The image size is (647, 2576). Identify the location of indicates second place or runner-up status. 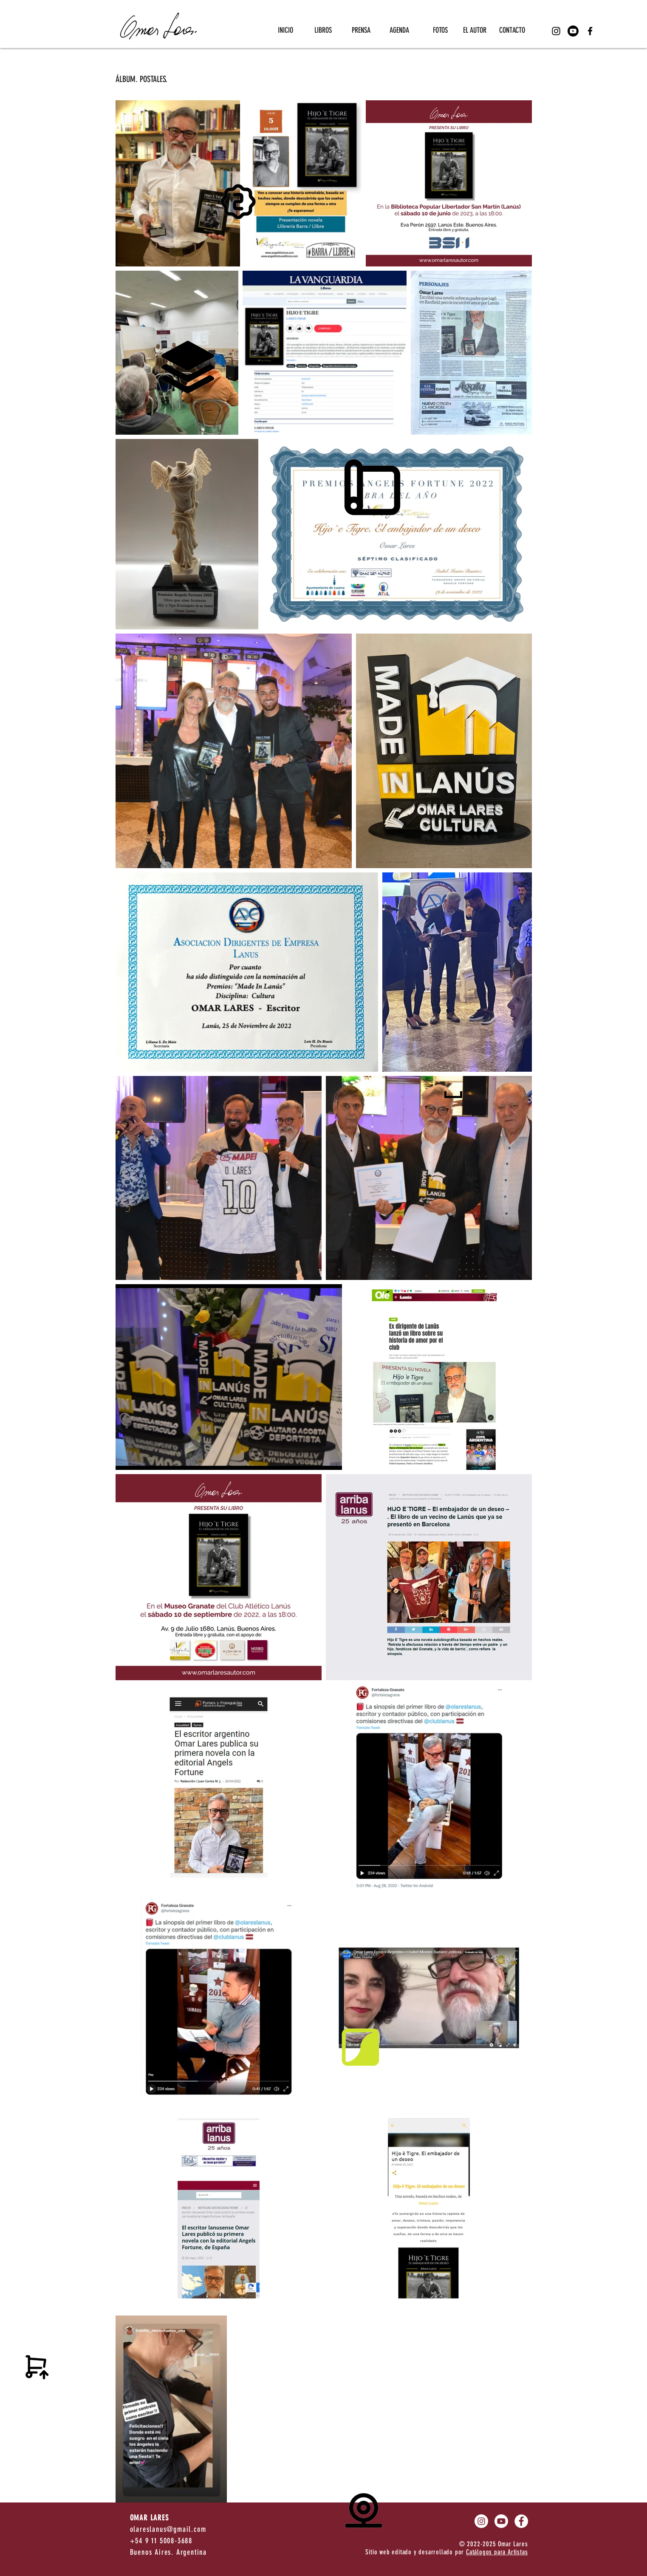
(238, 201).